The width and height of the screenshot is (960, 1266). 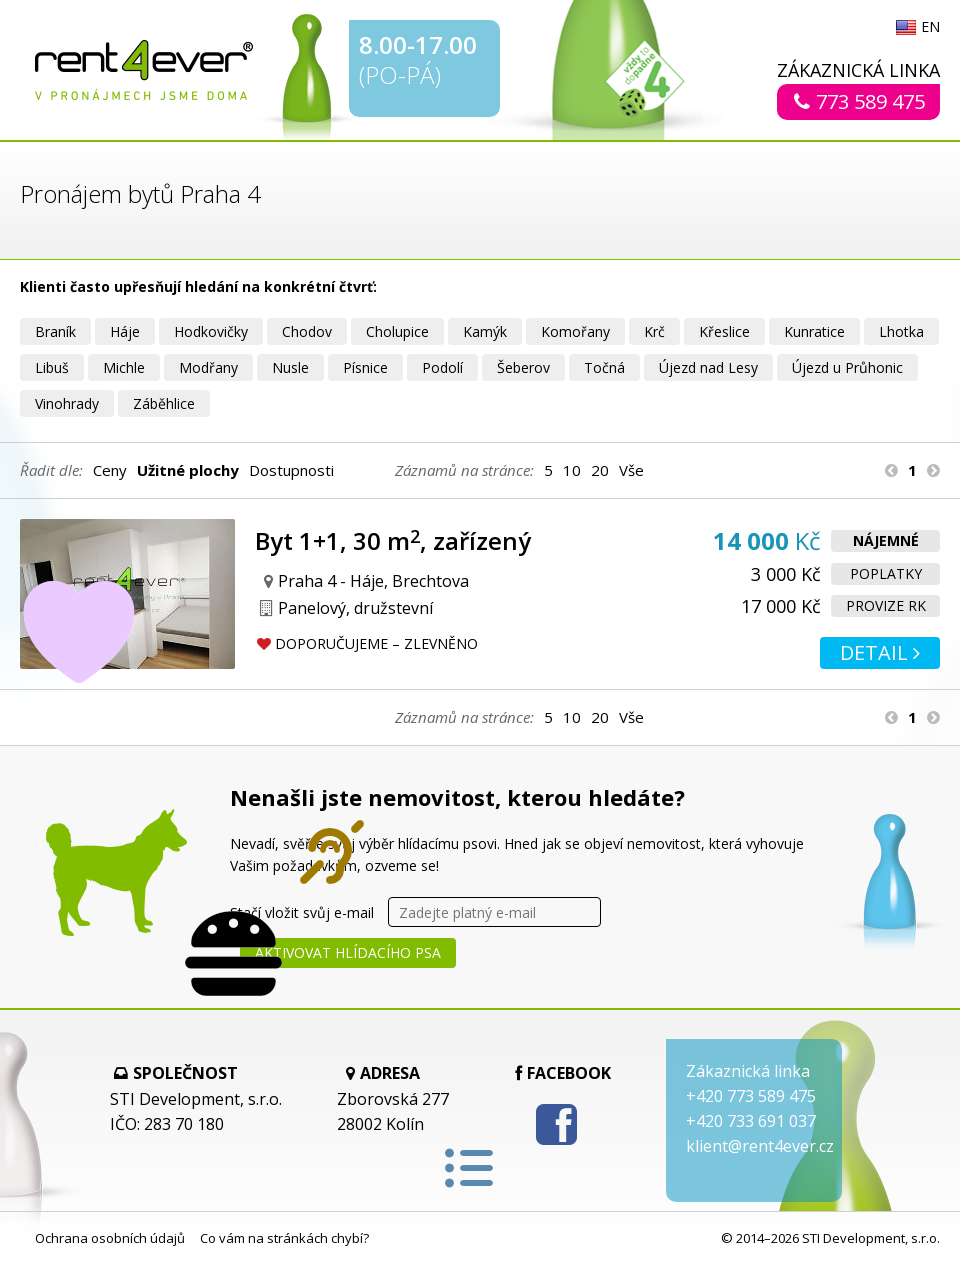 What do you see at coordinates (233, 953) in the screenshot?
I see `access food or restaurant options` at bounding box center [233, 953].